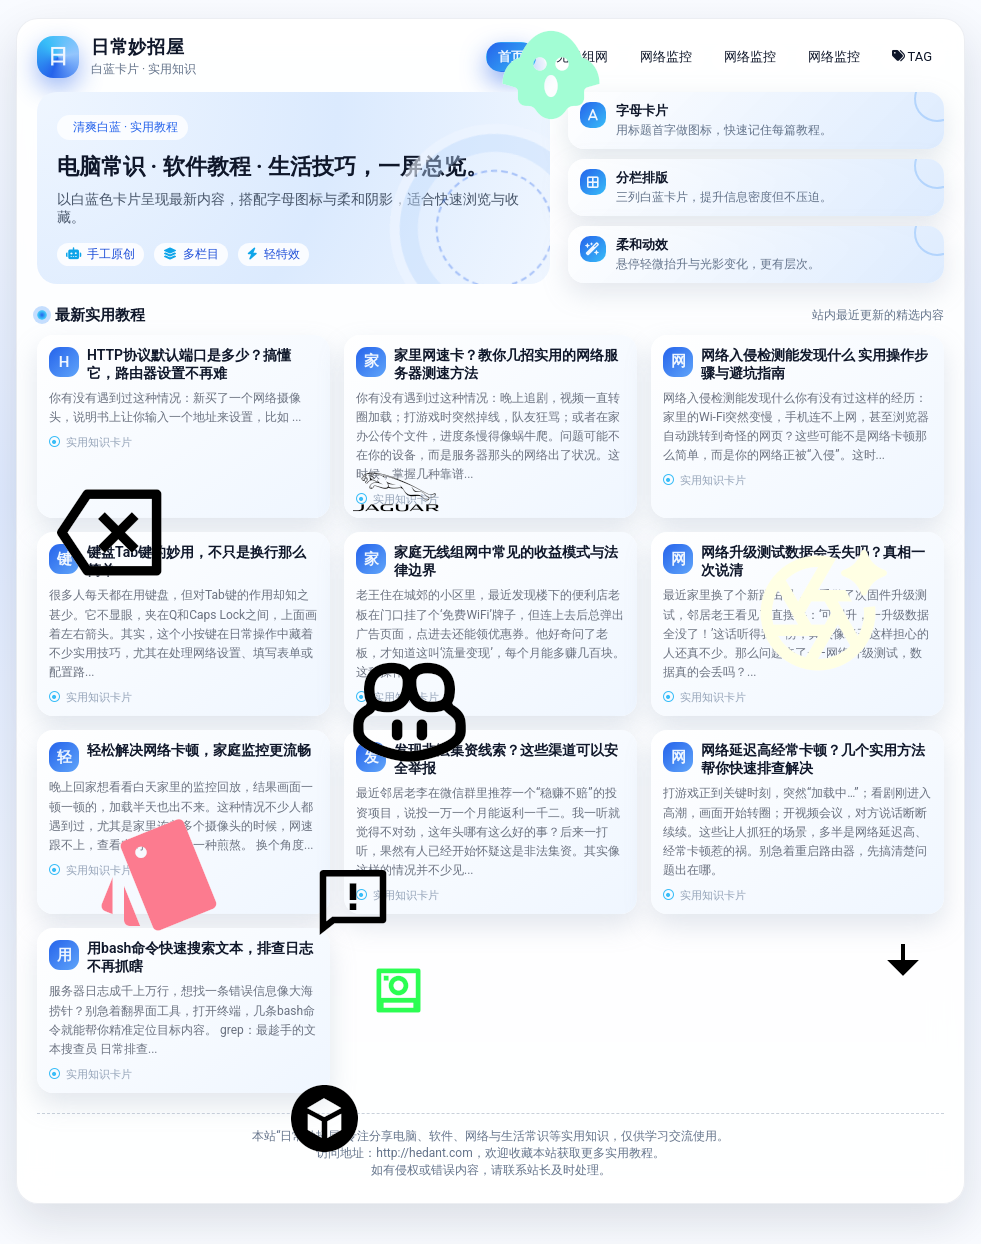 The width and height of the screenshot is (981, 1244). I want to click on access pantone color matching tools, so click(158, 875).